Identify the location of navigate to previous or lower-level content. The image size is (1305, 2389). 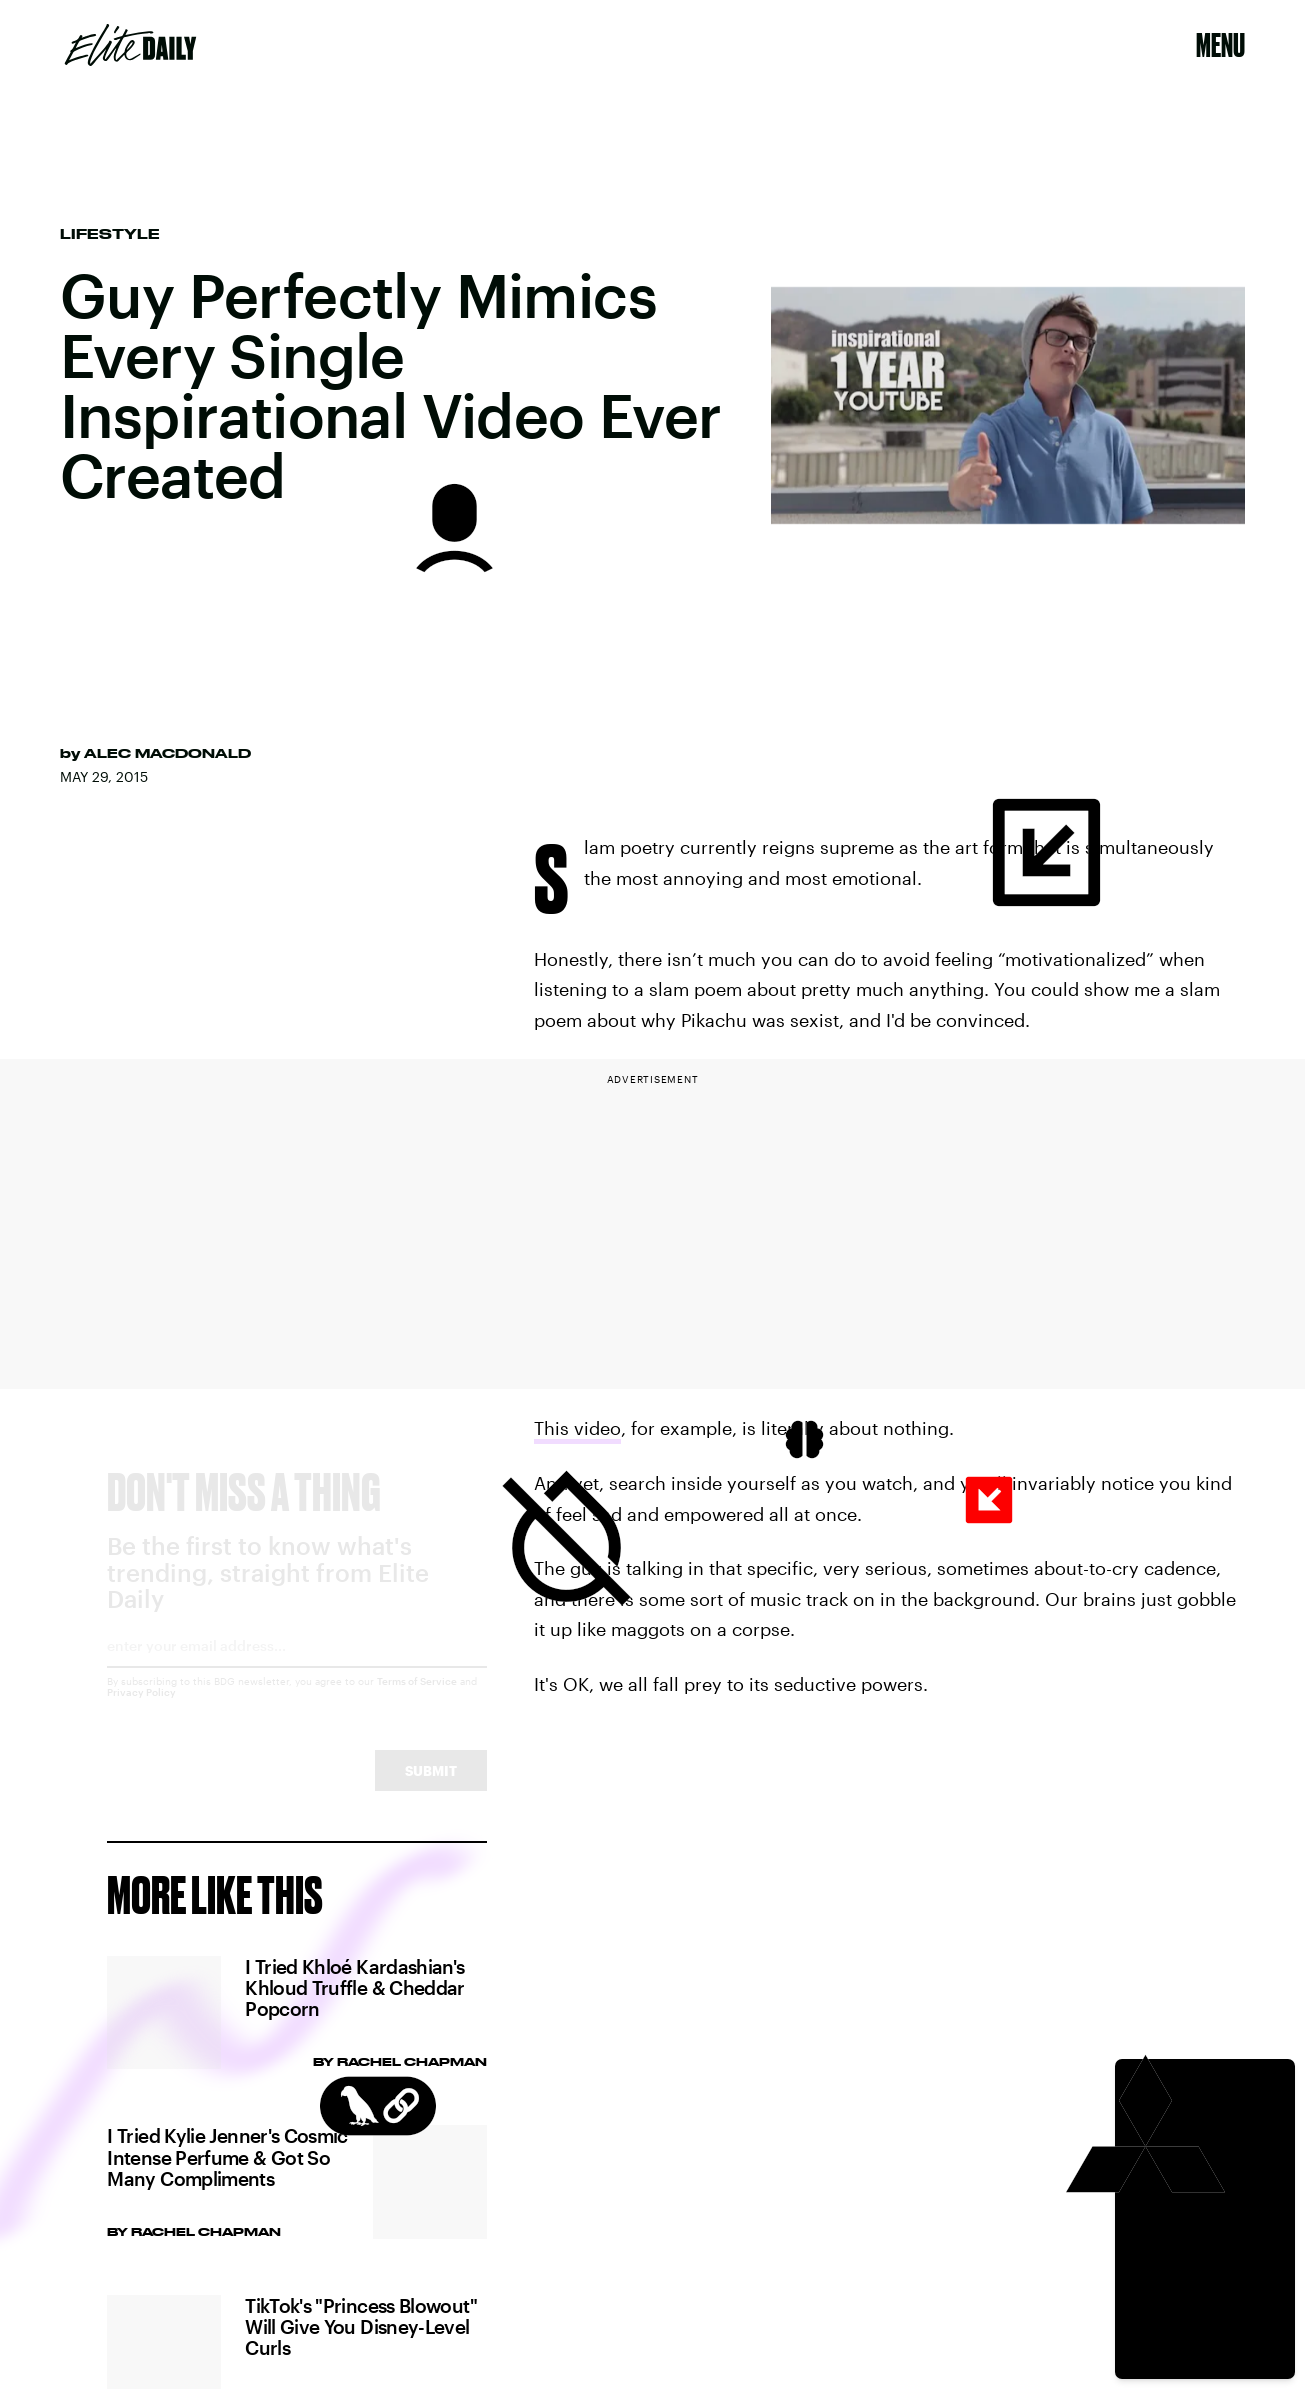
(989, 1500).